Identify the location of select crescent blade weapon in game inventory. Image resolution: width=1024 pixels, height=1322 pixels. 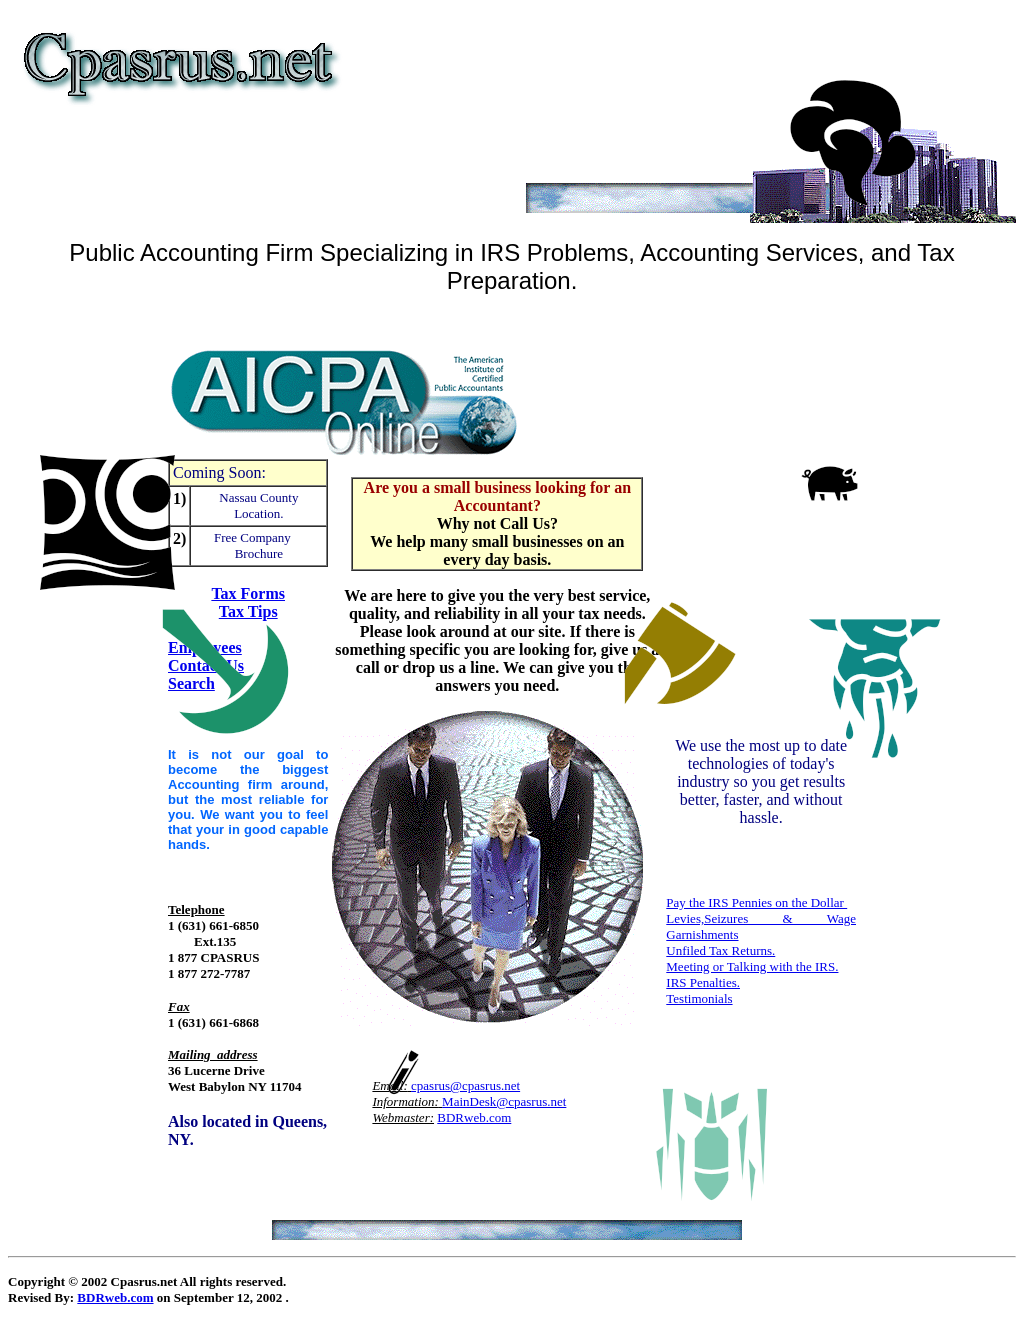
(225, 671).